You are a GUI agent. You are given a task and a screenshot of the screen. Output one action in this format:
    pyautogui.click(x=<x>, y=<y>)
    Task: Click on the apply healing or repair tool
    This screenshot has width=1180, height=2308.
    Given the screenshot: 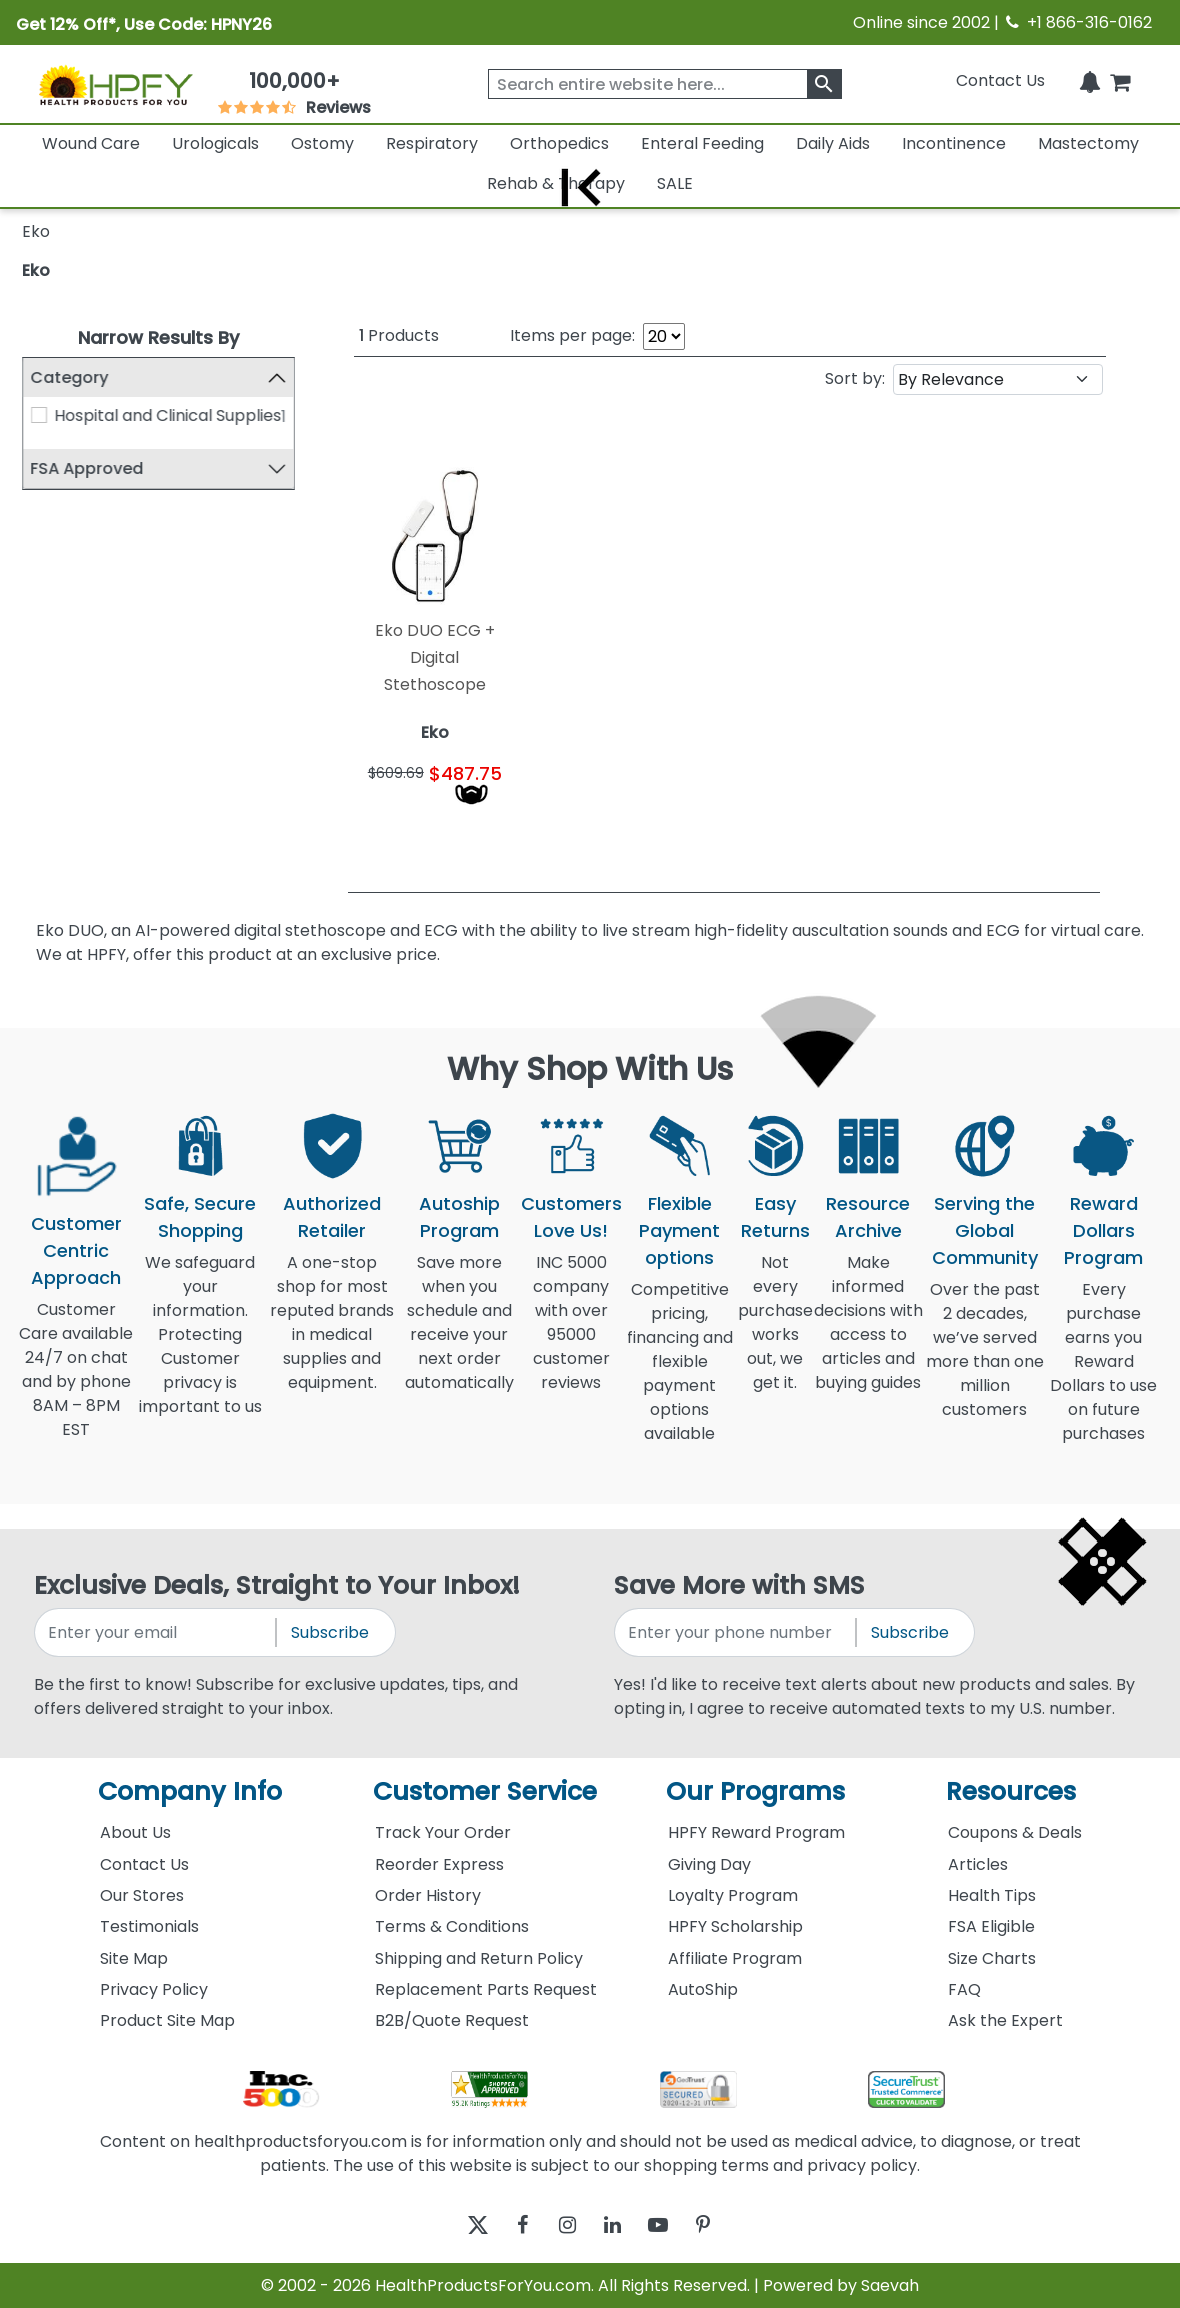 What is the action you would take?
    pyautogui.click(x=1102, y=1561)
    